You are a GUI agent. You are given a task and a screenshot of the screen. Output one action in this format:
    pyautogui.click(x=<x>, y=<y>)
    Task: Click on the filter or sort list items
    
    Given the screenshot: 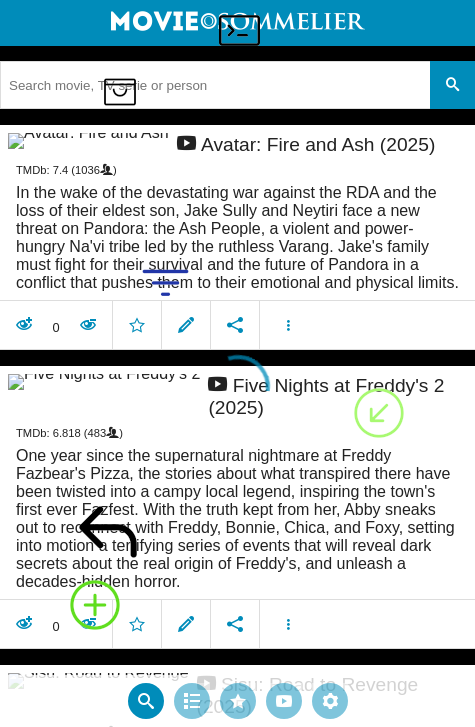 What is the action you would take?
    pyautogui.click(x=165, y=283)
    